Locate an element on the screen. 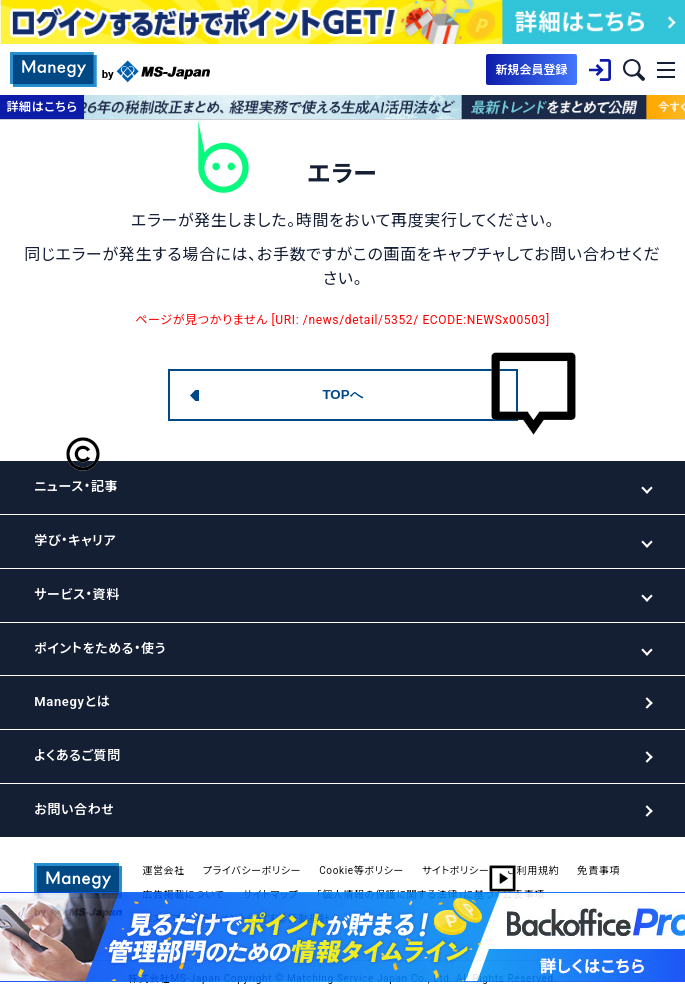 The height and width of the screenshot is (1002, 685). indicates copyrighted content is located at coordinates (83, 454).